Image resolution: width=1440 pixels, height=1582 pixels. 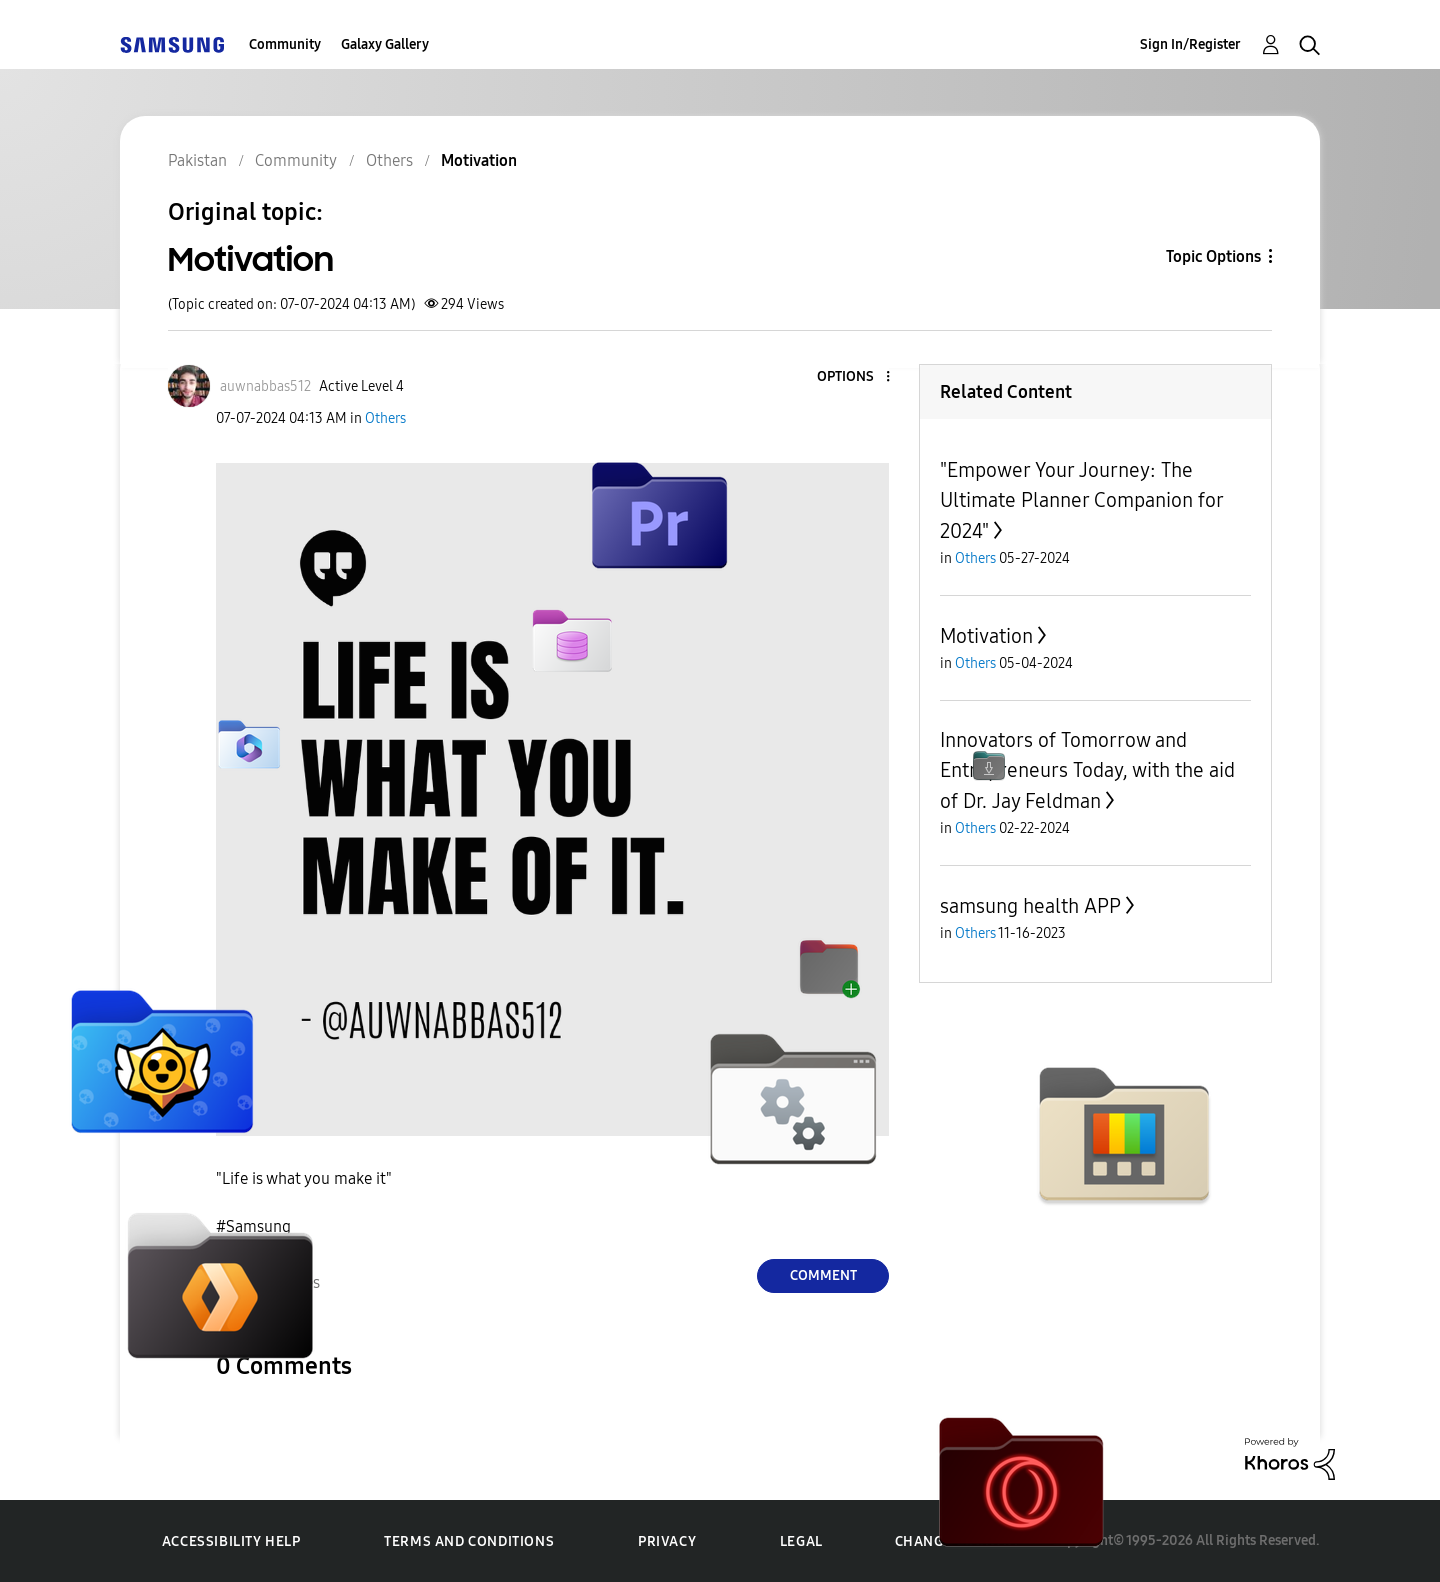 What do you see at coordinates (659, 519) in the screenshot?
I see `open folder containing adobe premiere project files` at bounding box center [659, 519].